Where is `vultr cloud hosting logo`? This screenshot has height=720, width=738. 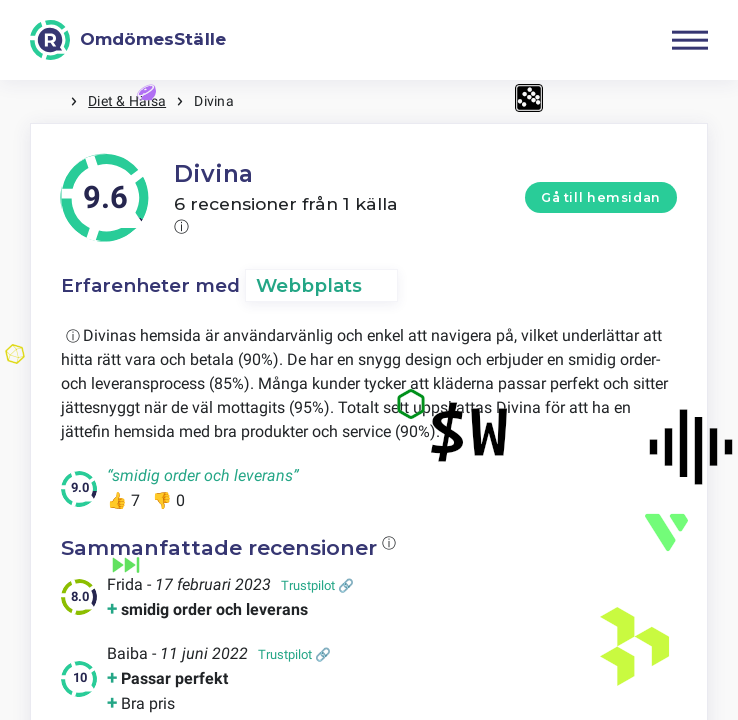
vultr cloud hosting logo is located at coordinates (666, 532).